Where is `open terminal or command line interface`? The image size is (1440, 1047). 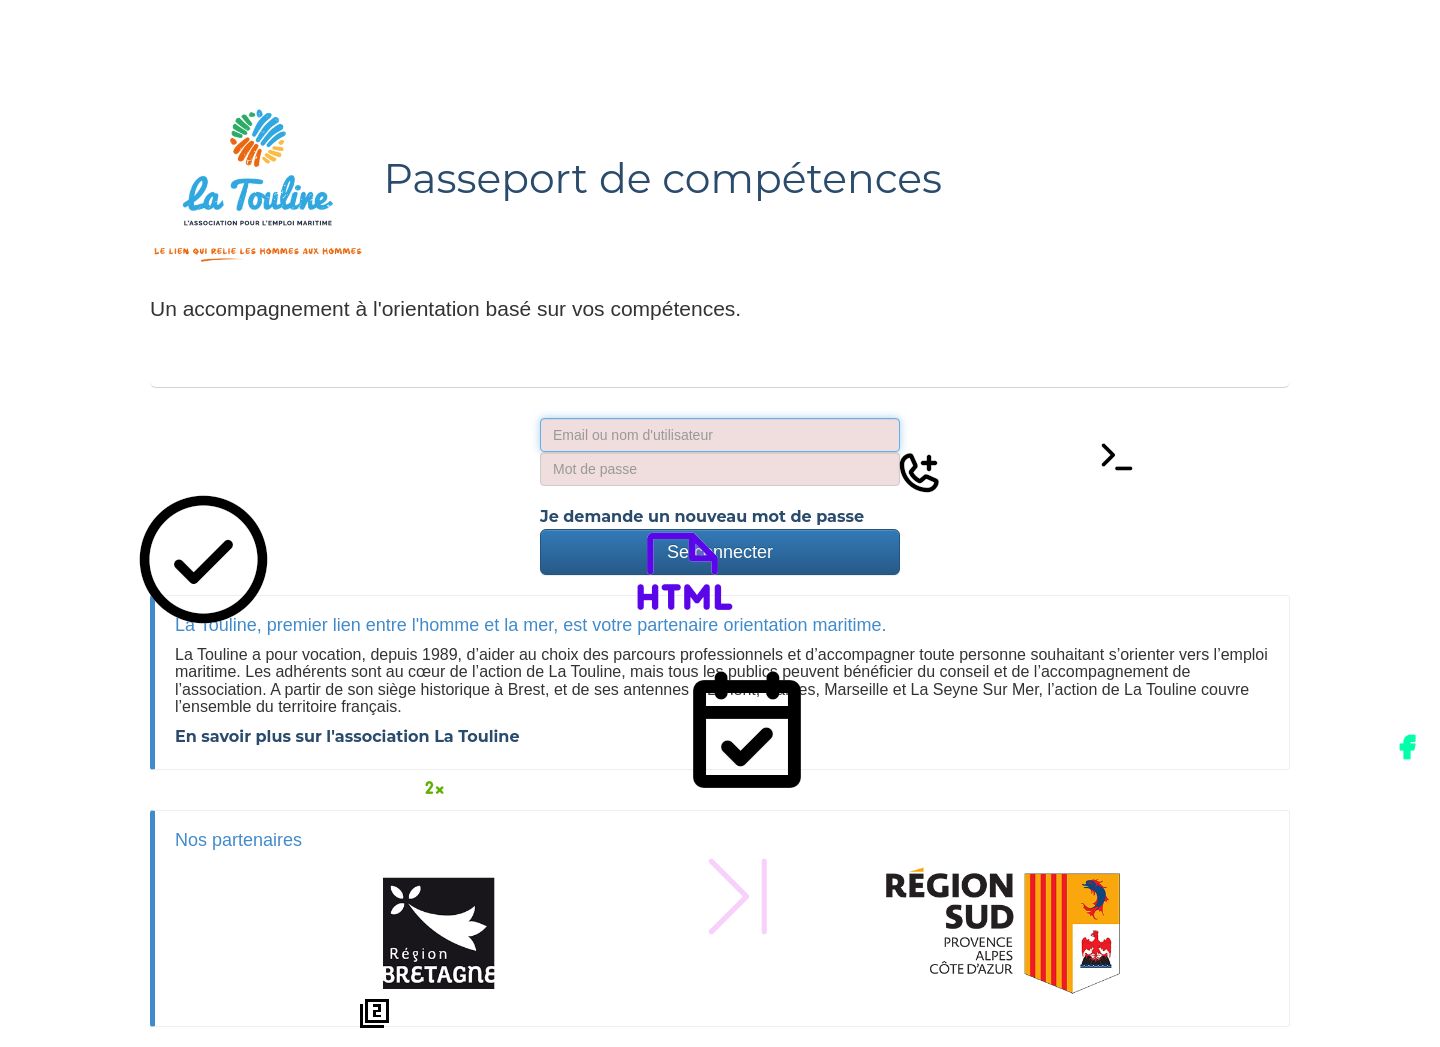
open terminal or command line interface is located at coordinates (1117, 455).